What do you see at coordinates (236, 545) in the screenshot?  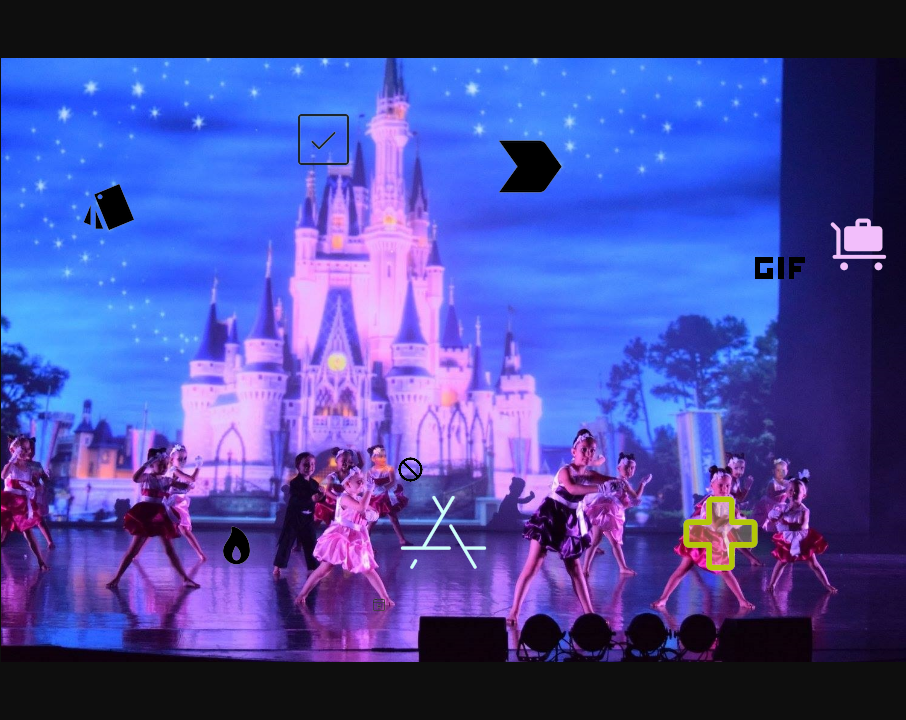 I see `view trending or hot content` at bounding box center [236, 545].